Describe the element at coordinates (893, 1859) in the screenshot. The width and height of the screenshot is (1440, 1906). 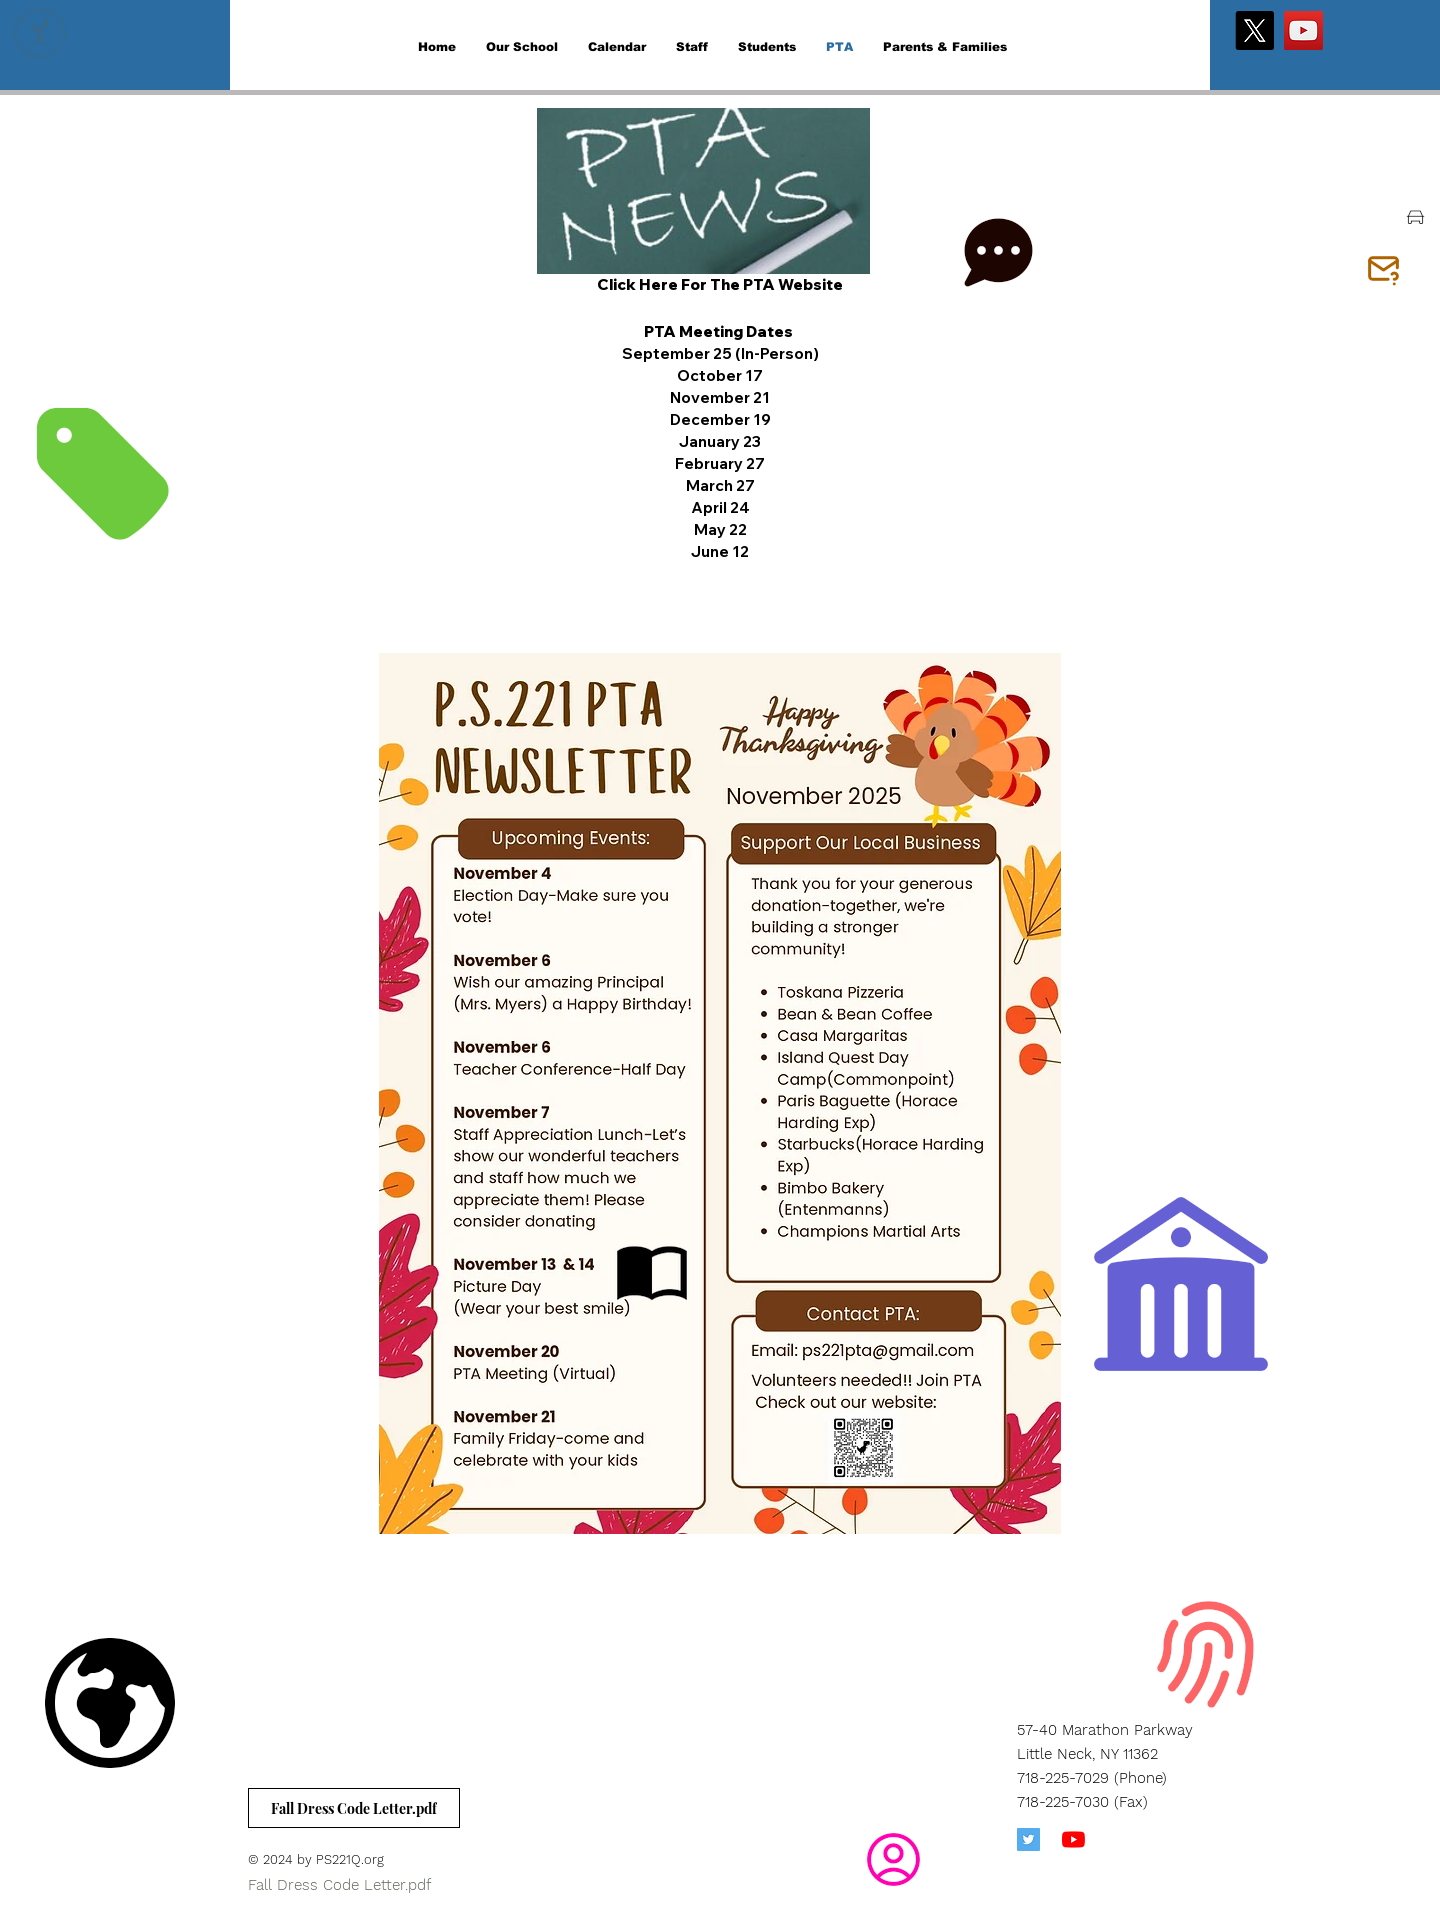
I see `view your profile` at that location.